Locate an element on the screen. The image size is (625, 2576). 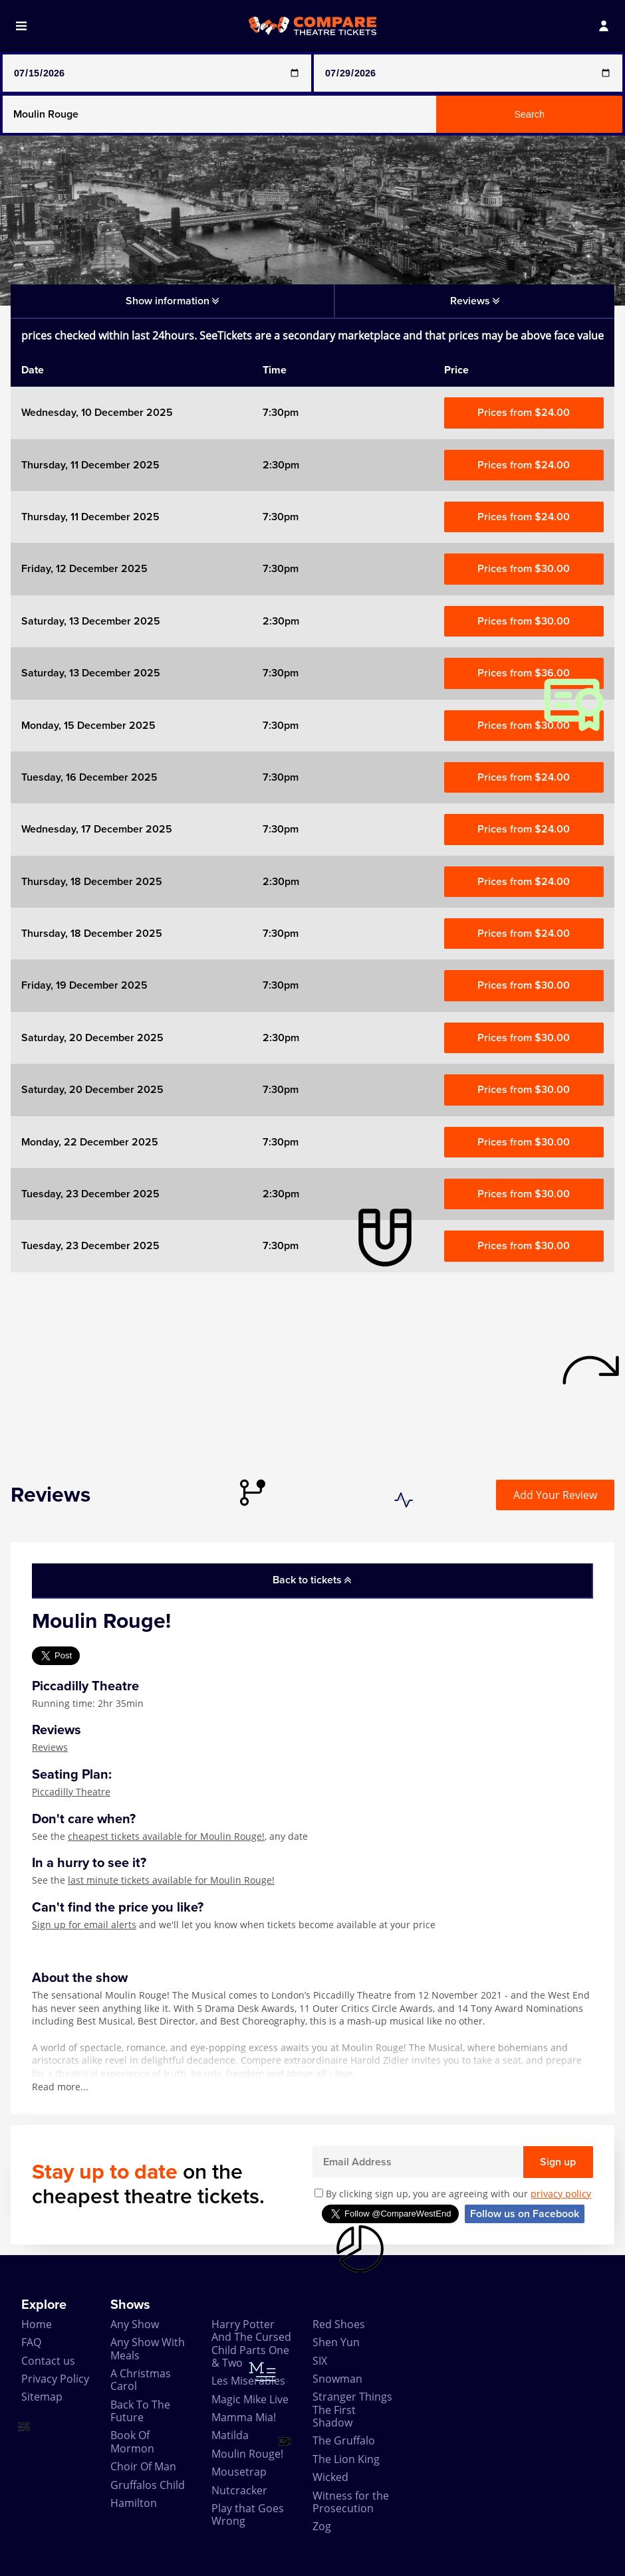
indicates a missed video call is located at coordinates (285, 2441).